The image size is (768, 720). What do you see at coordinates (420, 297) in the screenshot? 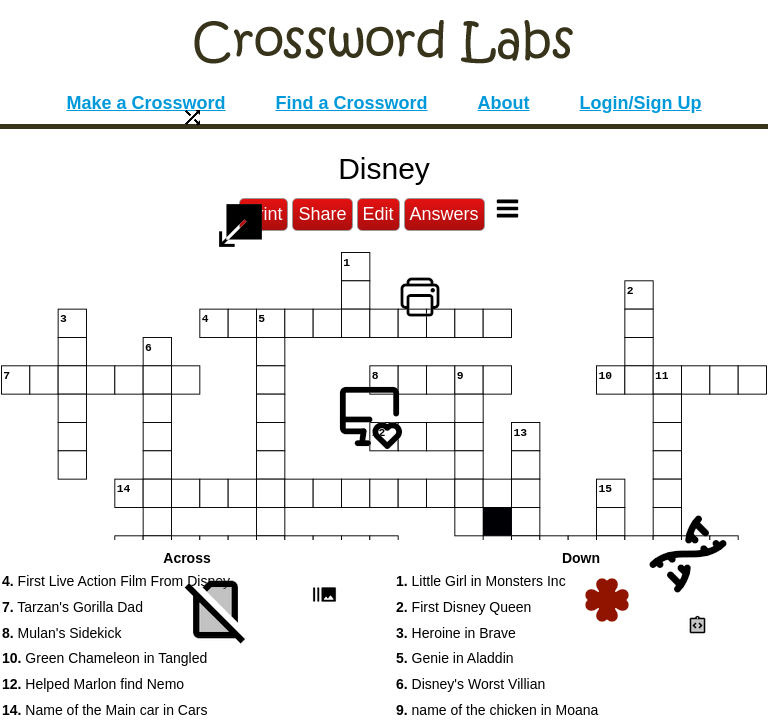
I see `print the current document` at bounding box center [420, 297].